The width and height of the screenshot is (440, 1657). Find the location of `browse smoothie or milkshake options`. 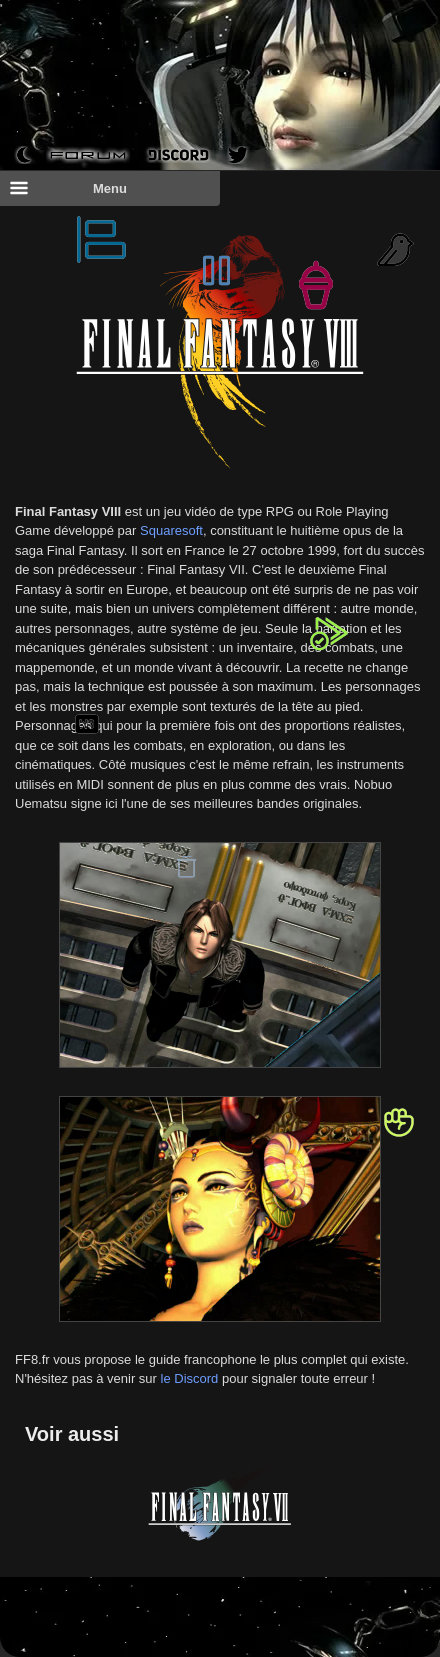

browse smoothie or milkshake options is located at coordinates (316, 285).